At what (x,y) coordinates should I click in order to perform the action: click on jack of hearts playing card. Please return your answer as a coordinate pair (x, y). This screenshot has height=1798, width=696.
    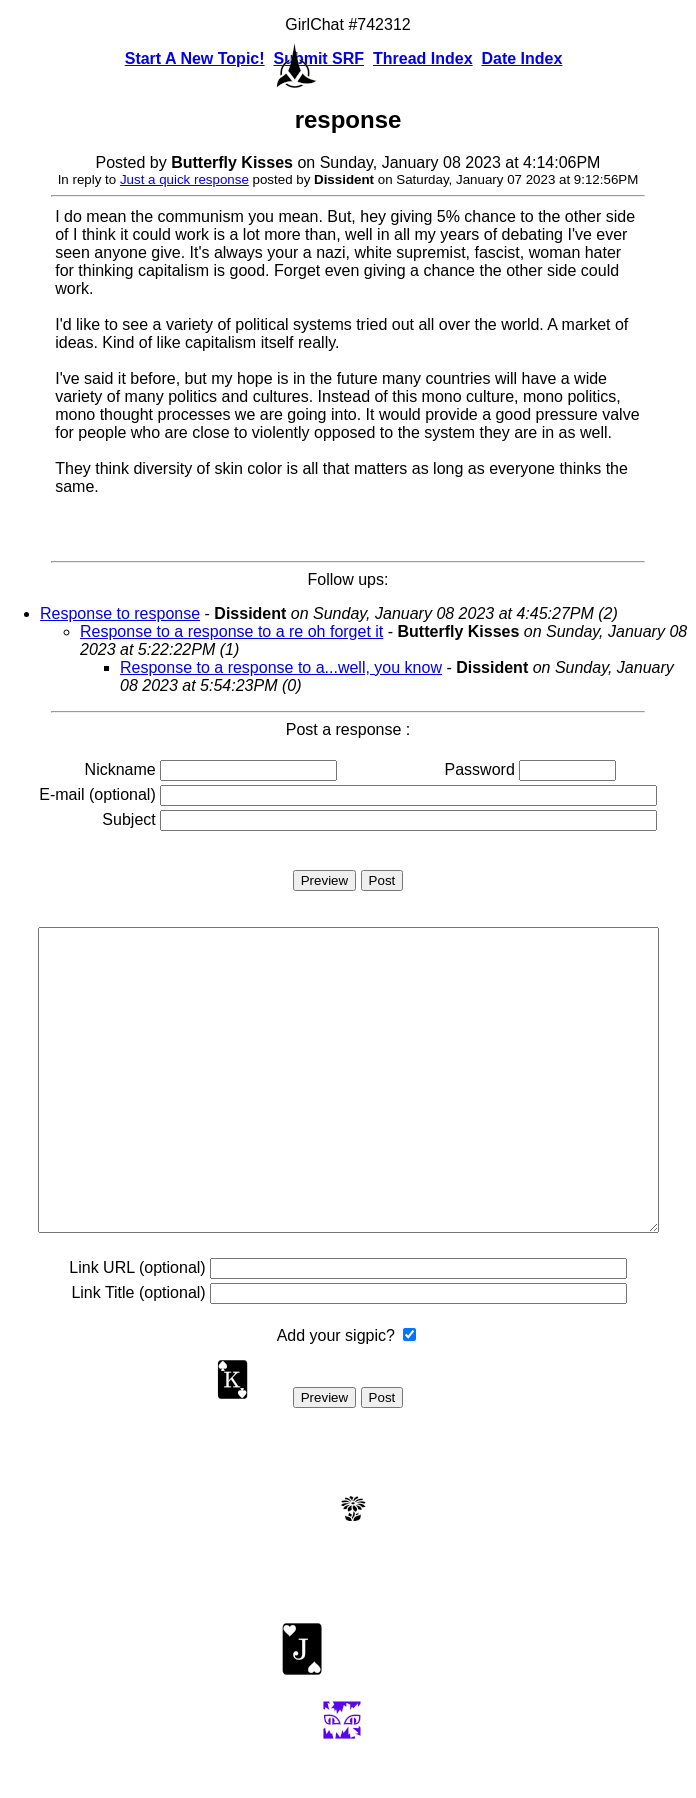
    Looking at the image, I should click on (302, 1649).